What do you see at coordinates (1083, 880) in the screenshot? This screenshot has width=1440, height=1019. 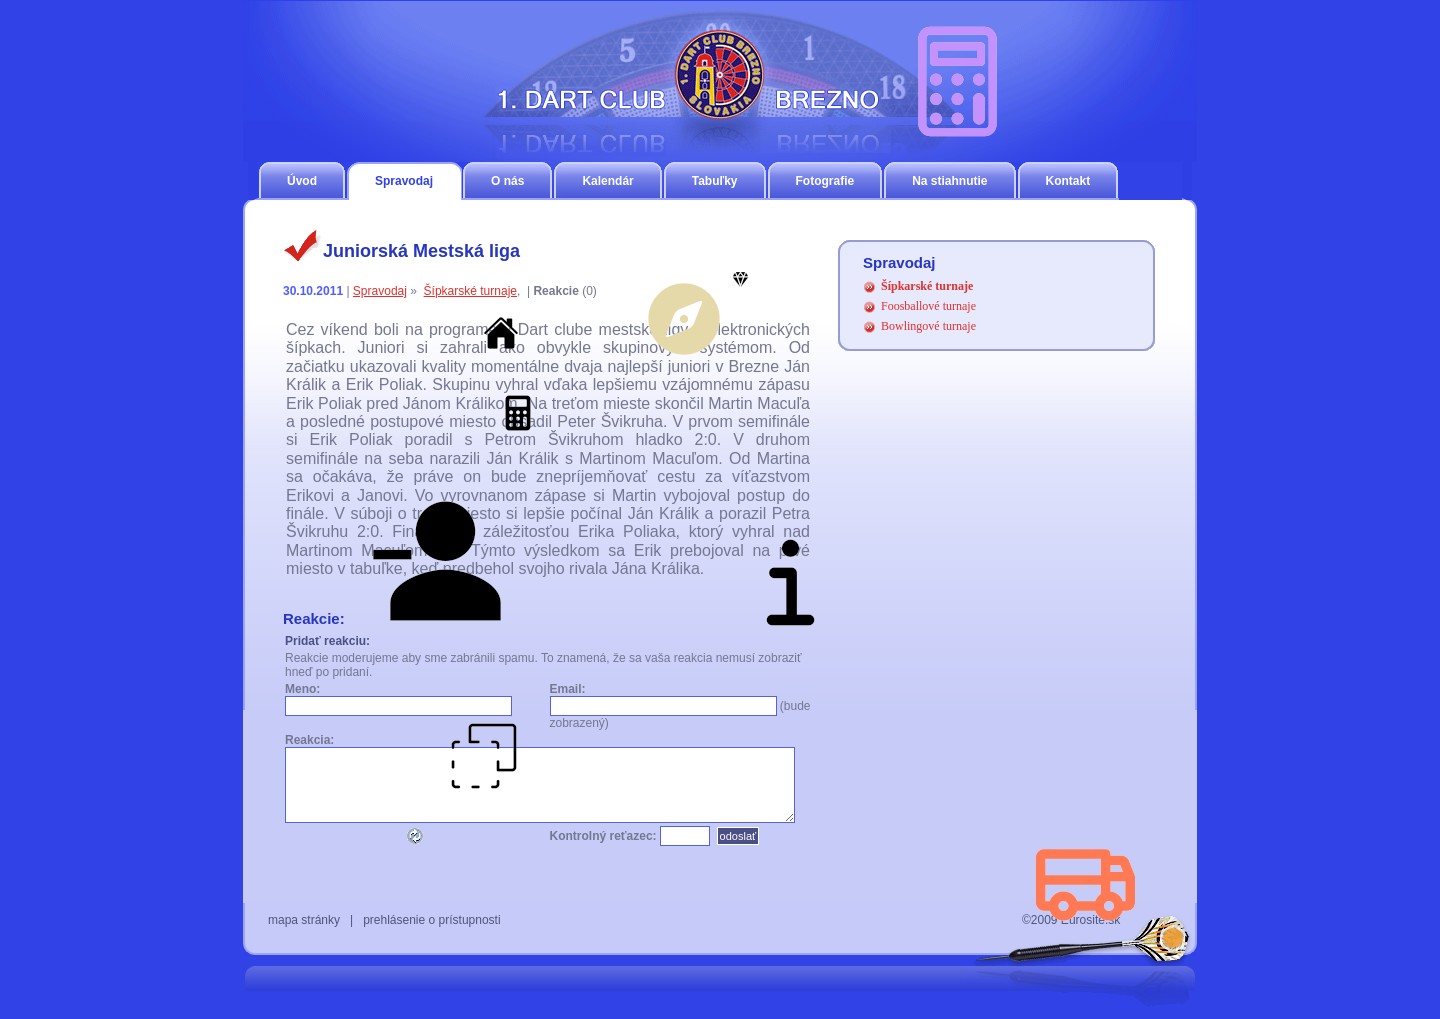 I see `track your delivery status` at bounding box center [1083, 880].